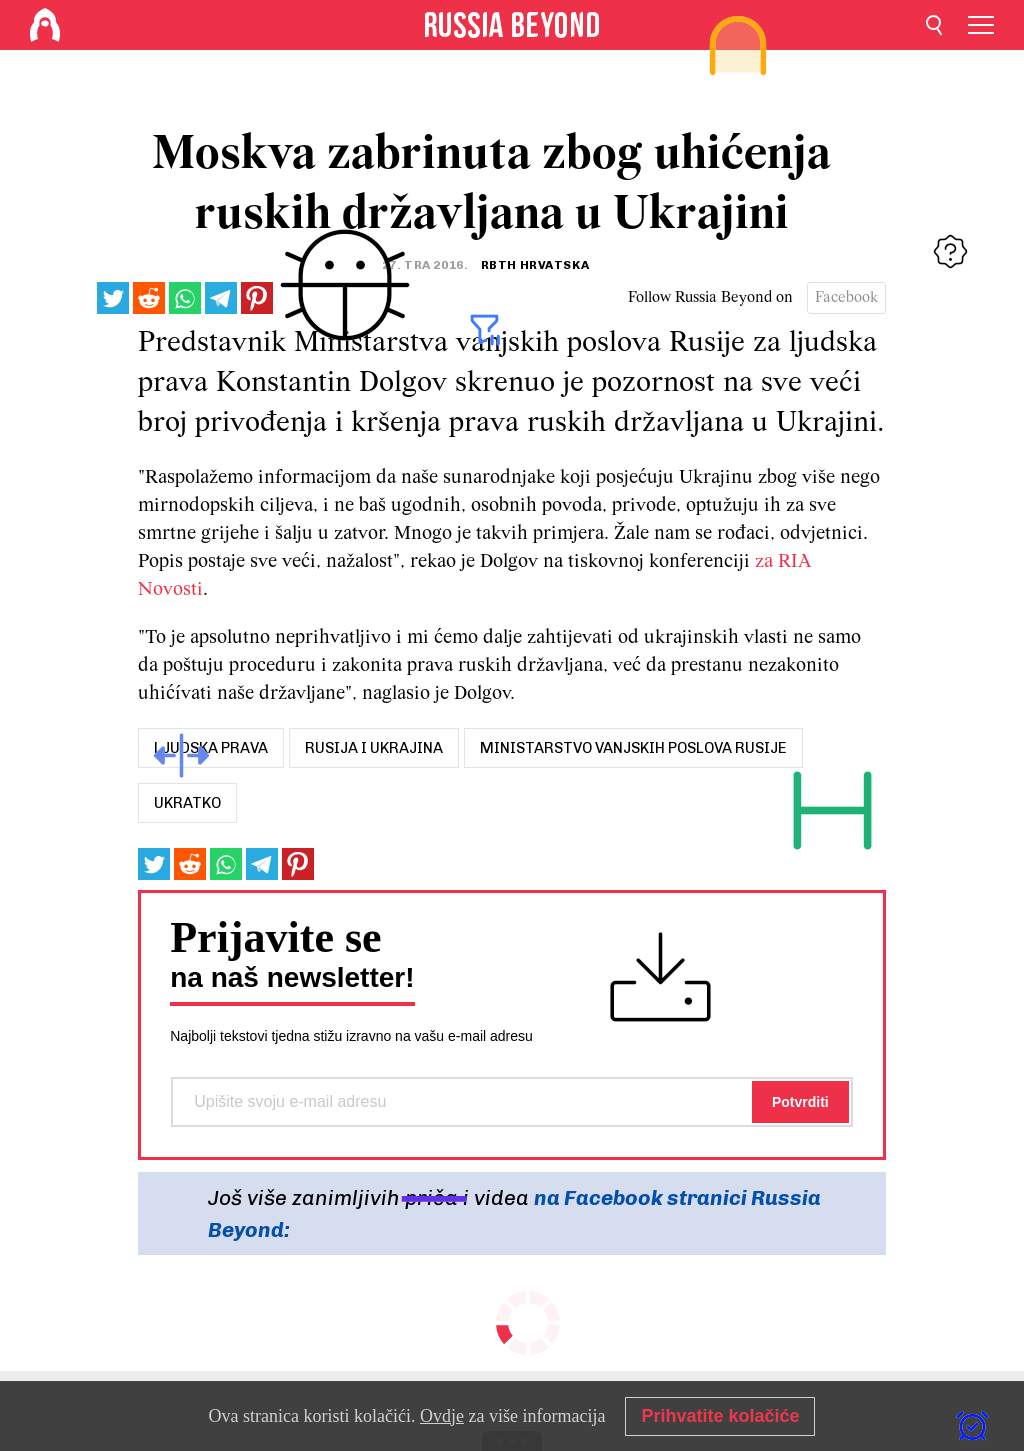  Describe the element at coordinates (832, 810) in the screenshot. I see `apply heading text formatting` at that location.